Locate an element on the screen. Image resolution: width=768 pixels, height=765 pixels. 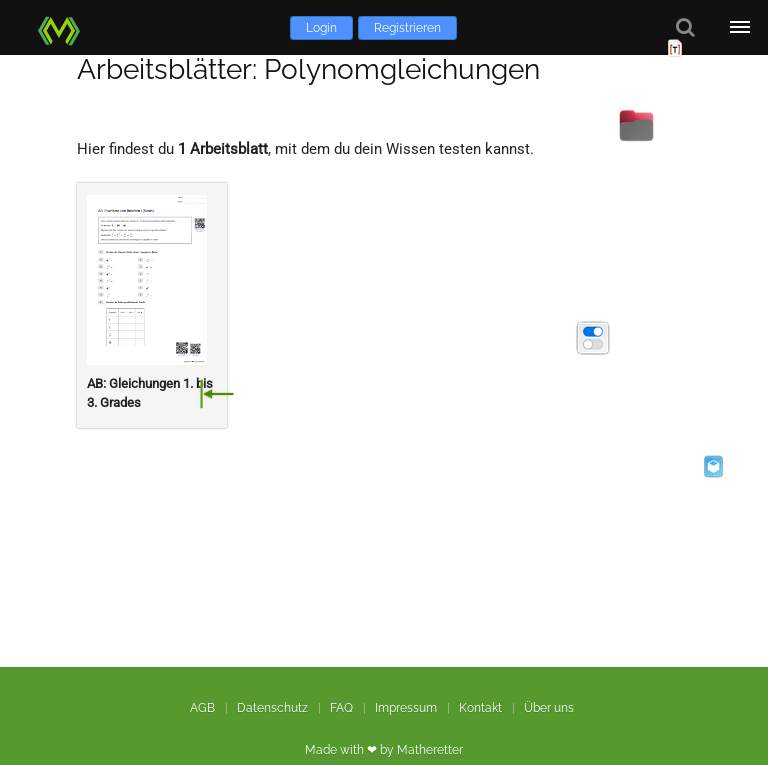
open system tweaks or settings customization is located at coordinates (593, 338).